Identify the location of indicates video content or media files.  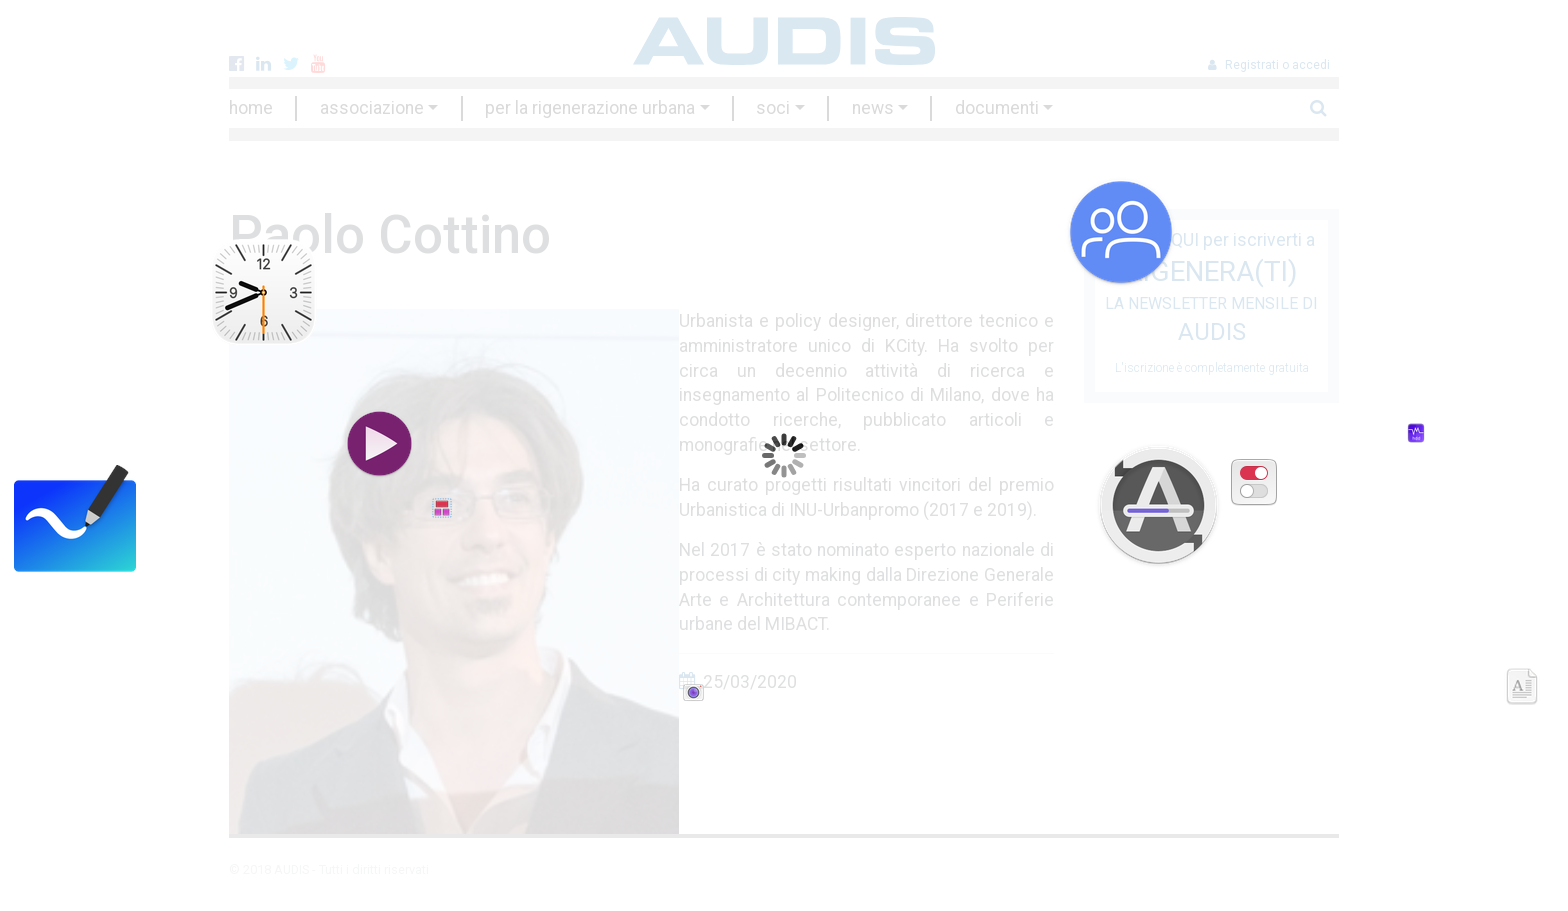
(379, 443).